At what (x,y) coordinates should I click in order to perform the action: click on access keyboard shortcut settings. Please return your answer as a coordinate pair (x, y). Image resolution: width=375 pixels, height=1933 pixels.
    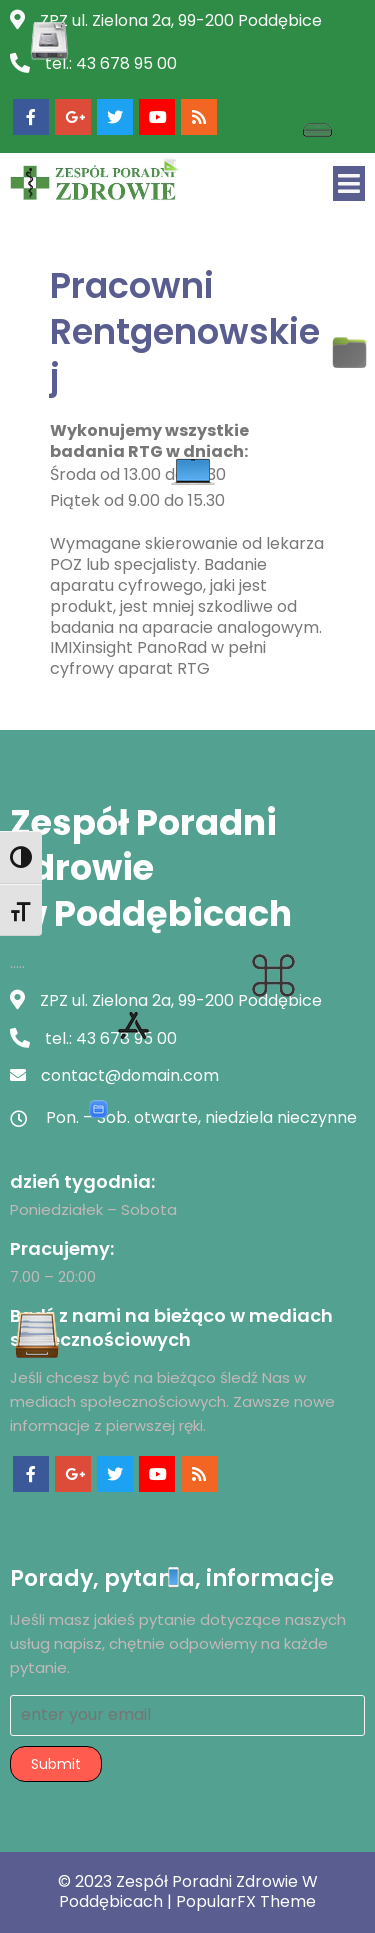
    Looking at the image, I should click on (273, 975).